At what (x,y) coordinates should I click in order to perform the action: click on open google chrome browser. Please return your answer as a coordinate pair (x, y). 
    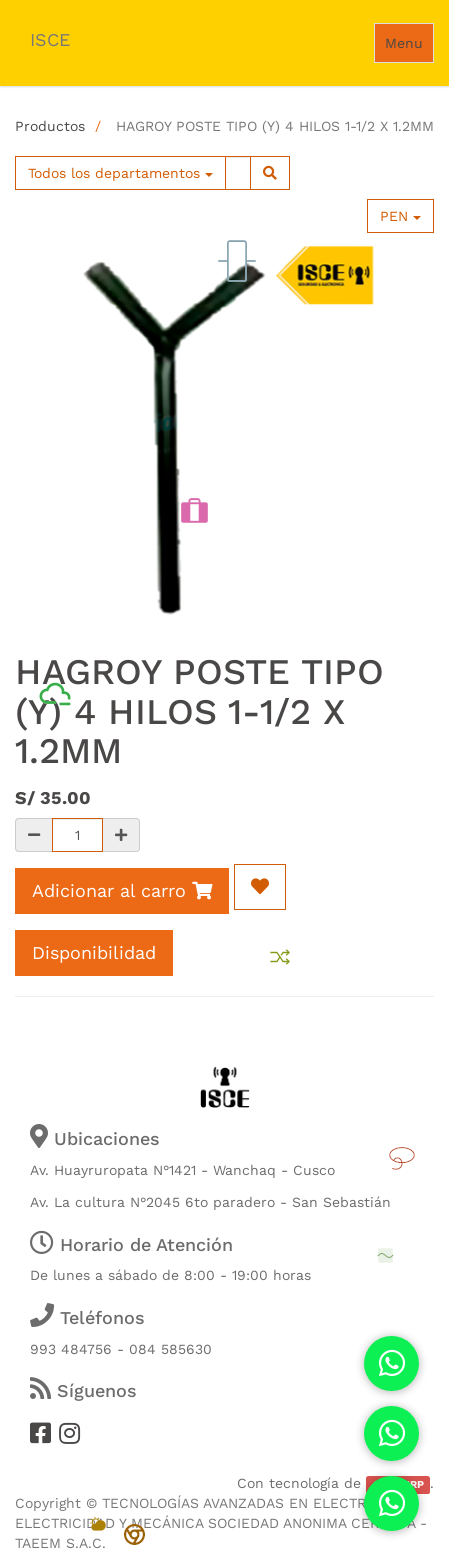
    Looking at the image, I should click on (134, 1534).